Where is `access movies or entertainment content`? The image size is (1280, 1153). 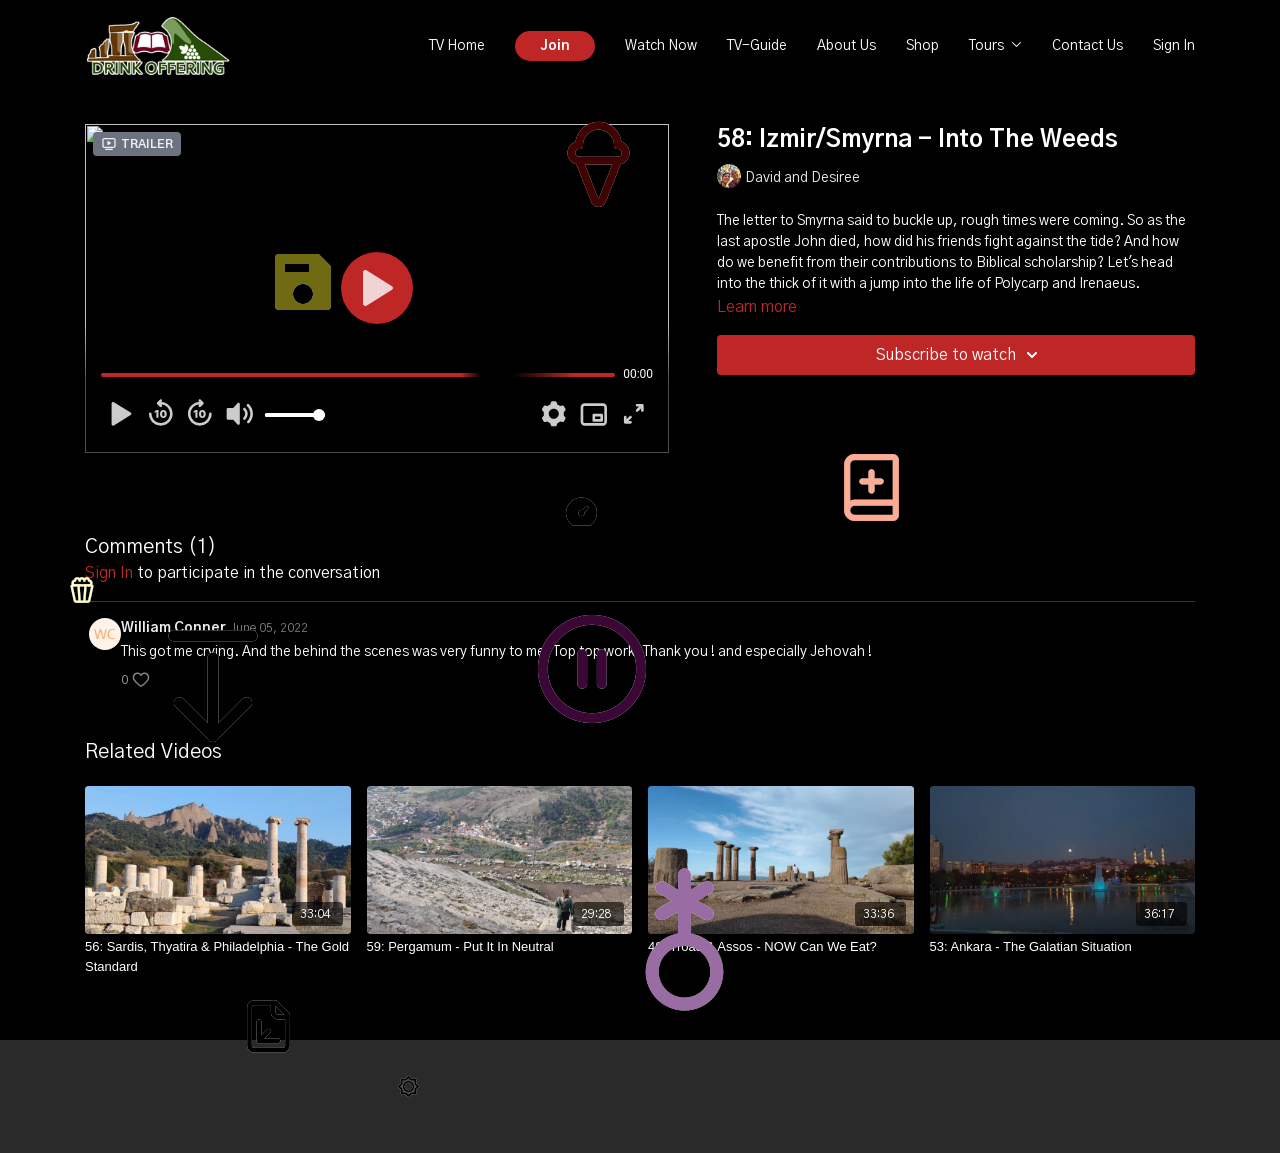
access movies or entertainment content is located at coordinates (82, 590).